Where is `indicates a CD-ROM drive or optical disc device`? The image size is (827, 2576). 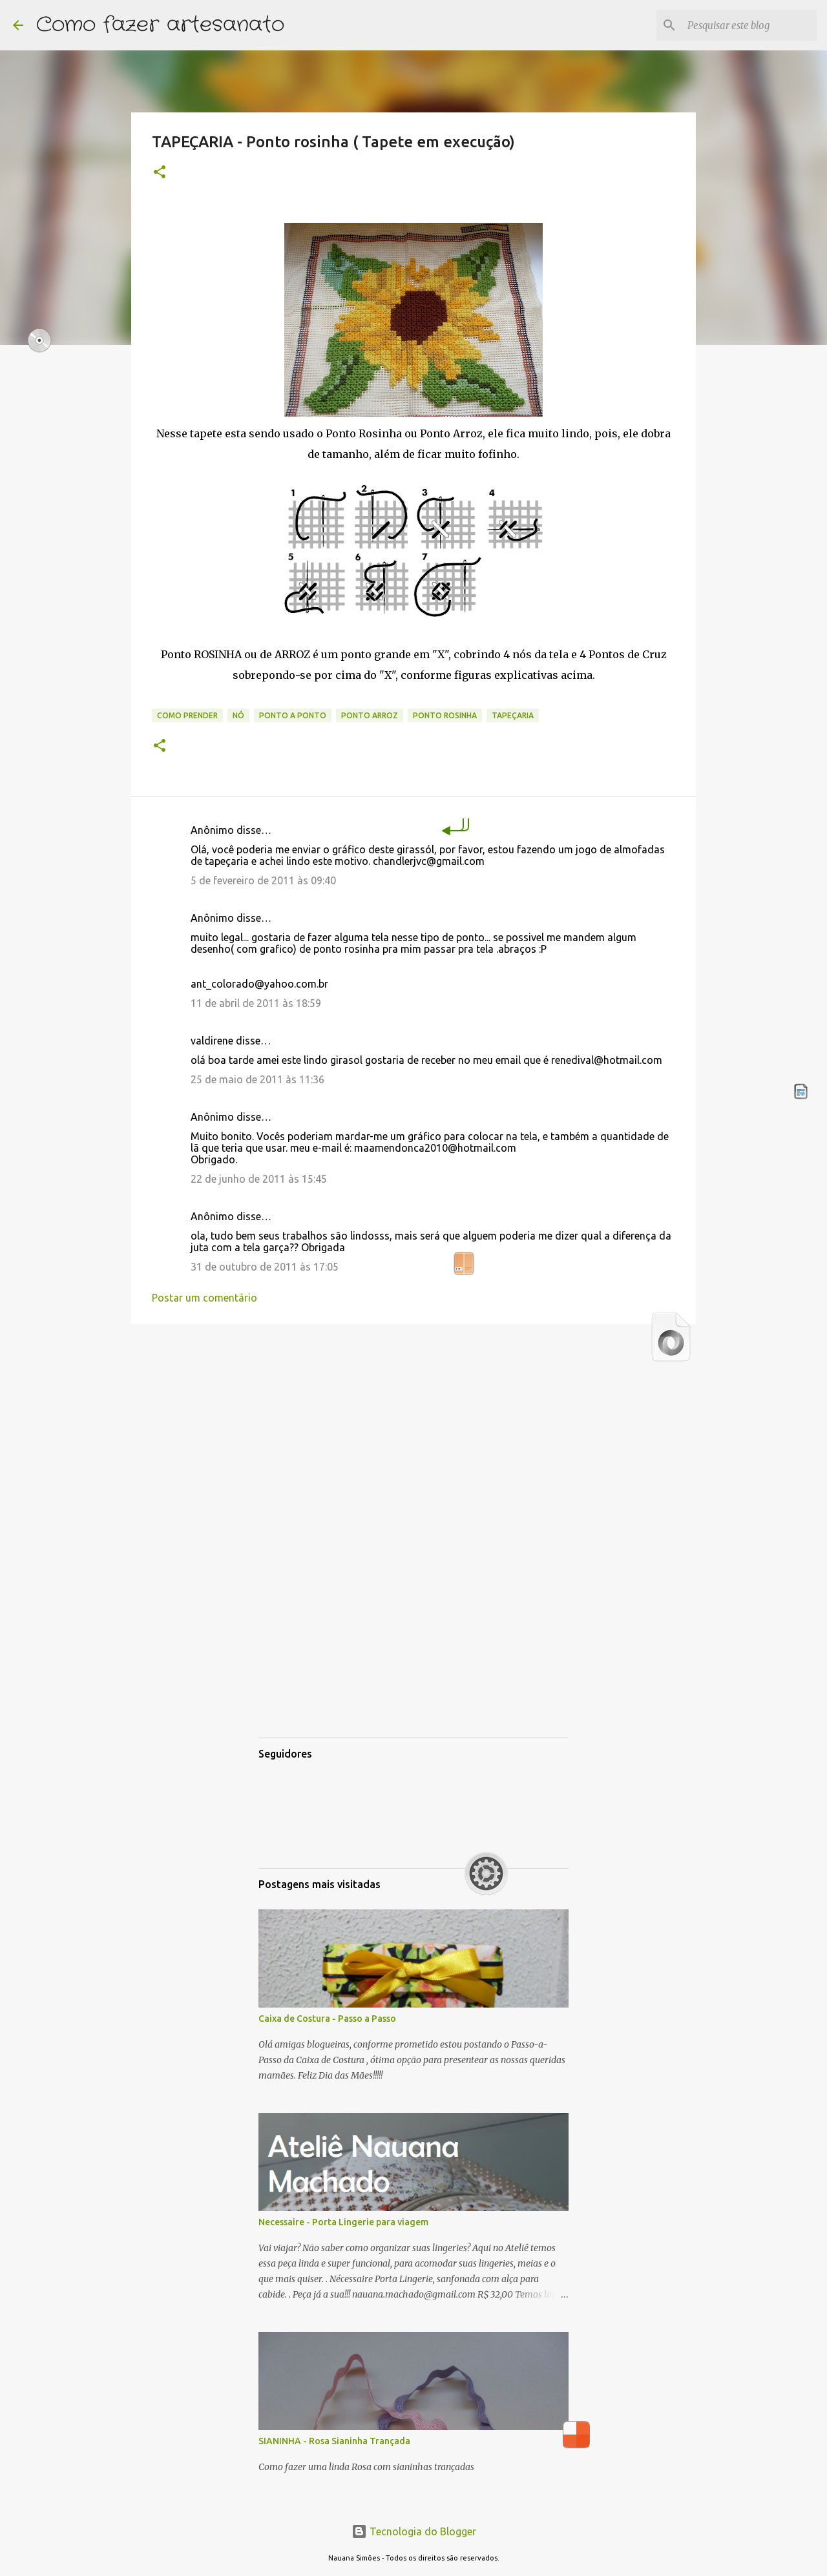
indicates a CD-ROM drive or optical disc device is located at coordinates (39, 340).